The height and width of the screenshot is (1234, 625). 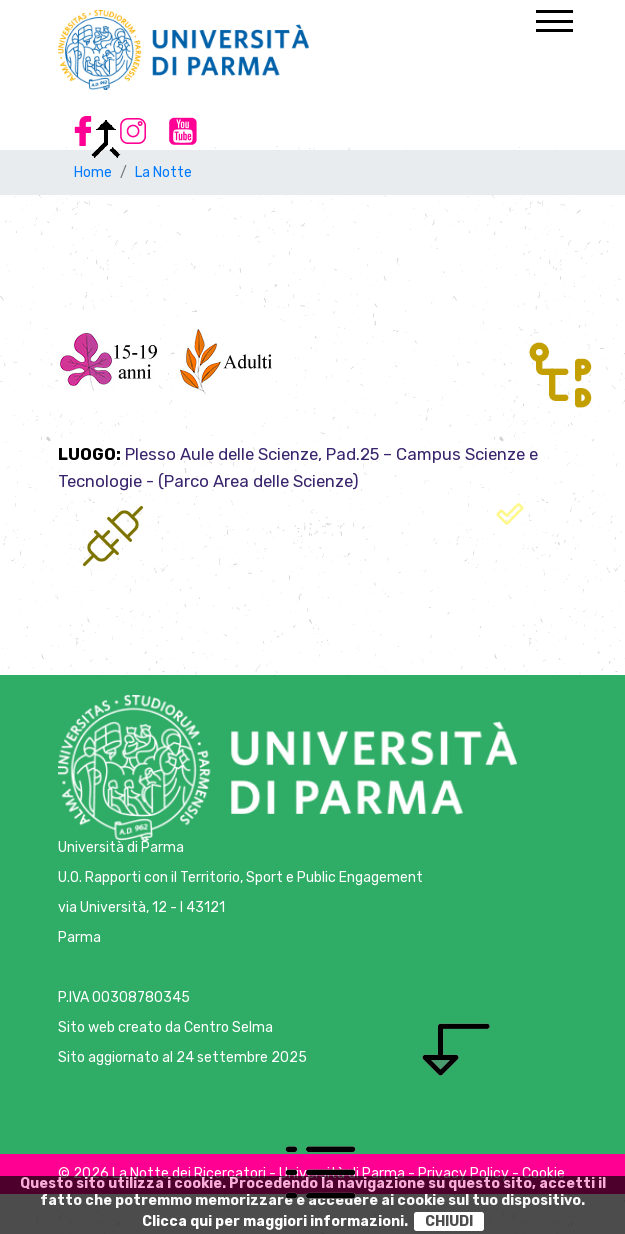 I want to click on confirm or submit an action, so click(x=509, y=513).